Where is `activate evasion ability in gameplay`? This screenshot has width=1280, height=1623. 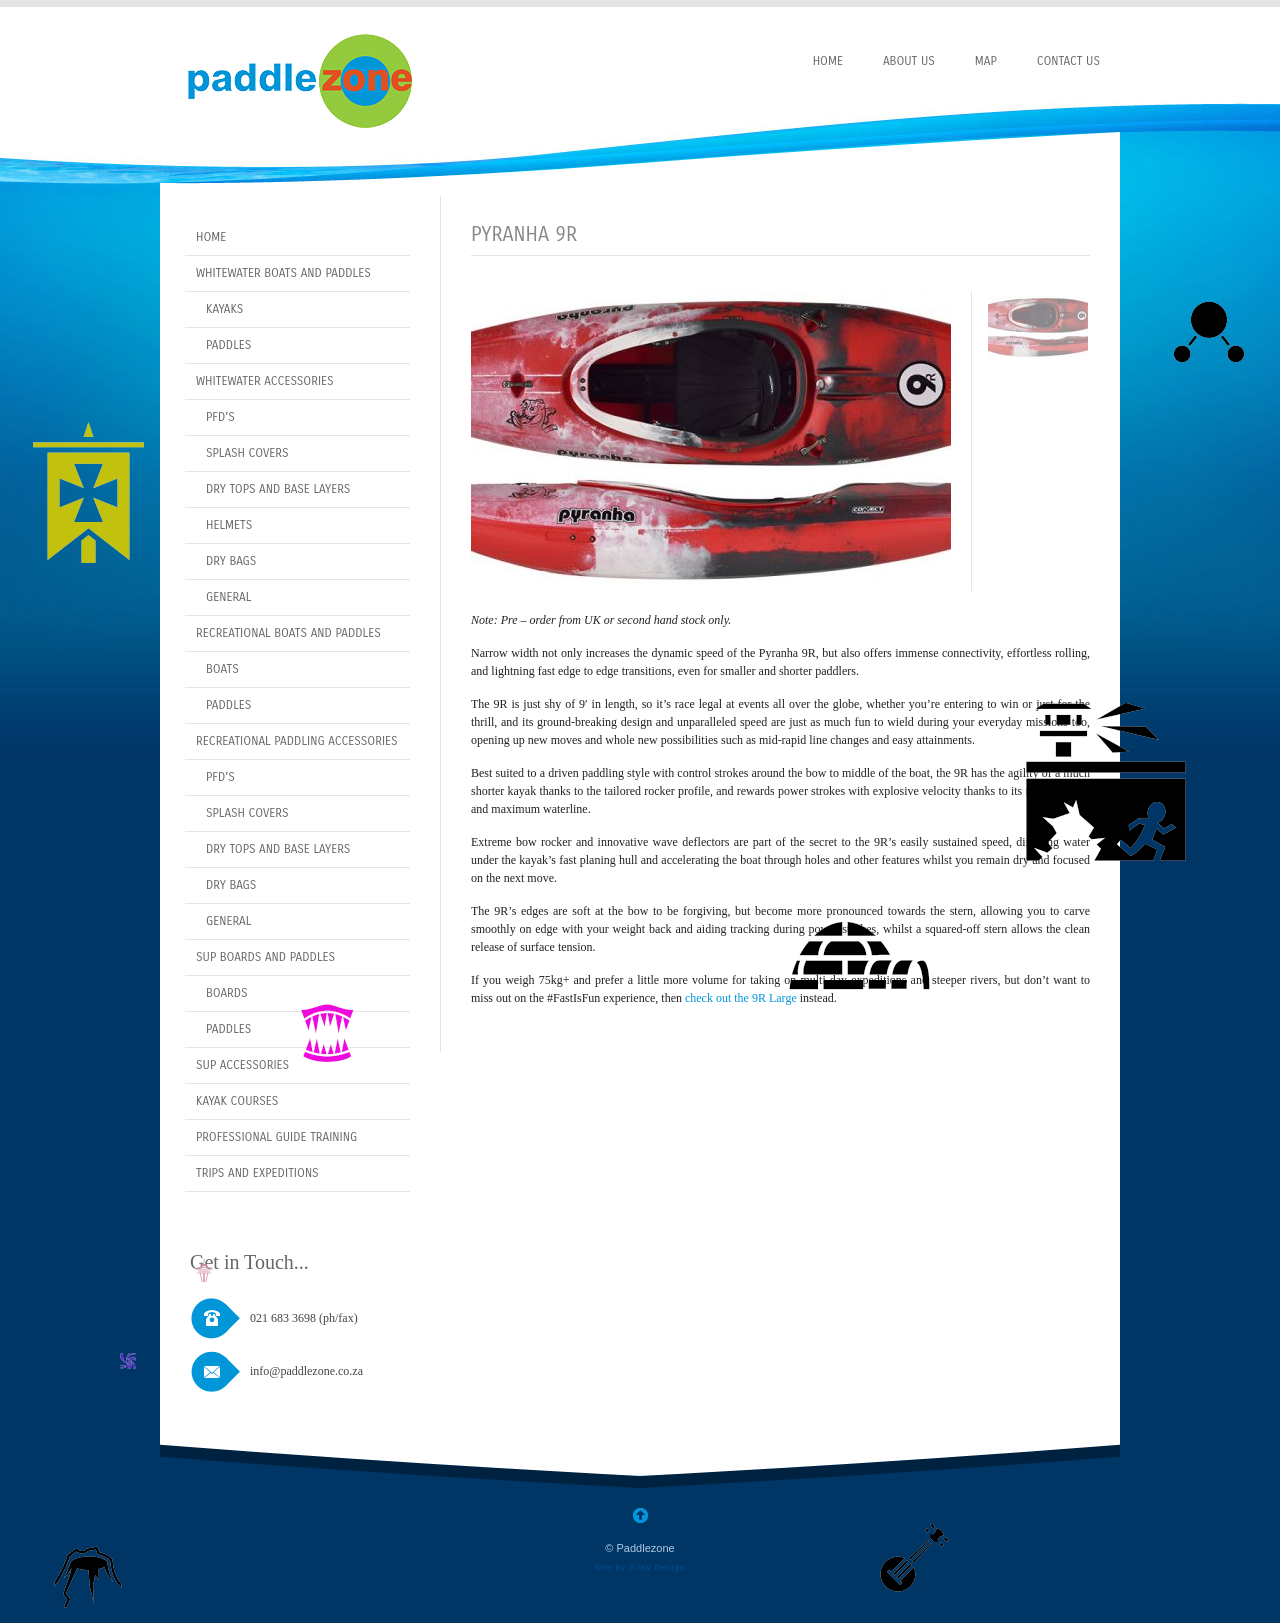 activate evasion ability in gameplay is located at coordinates (1106, 781).